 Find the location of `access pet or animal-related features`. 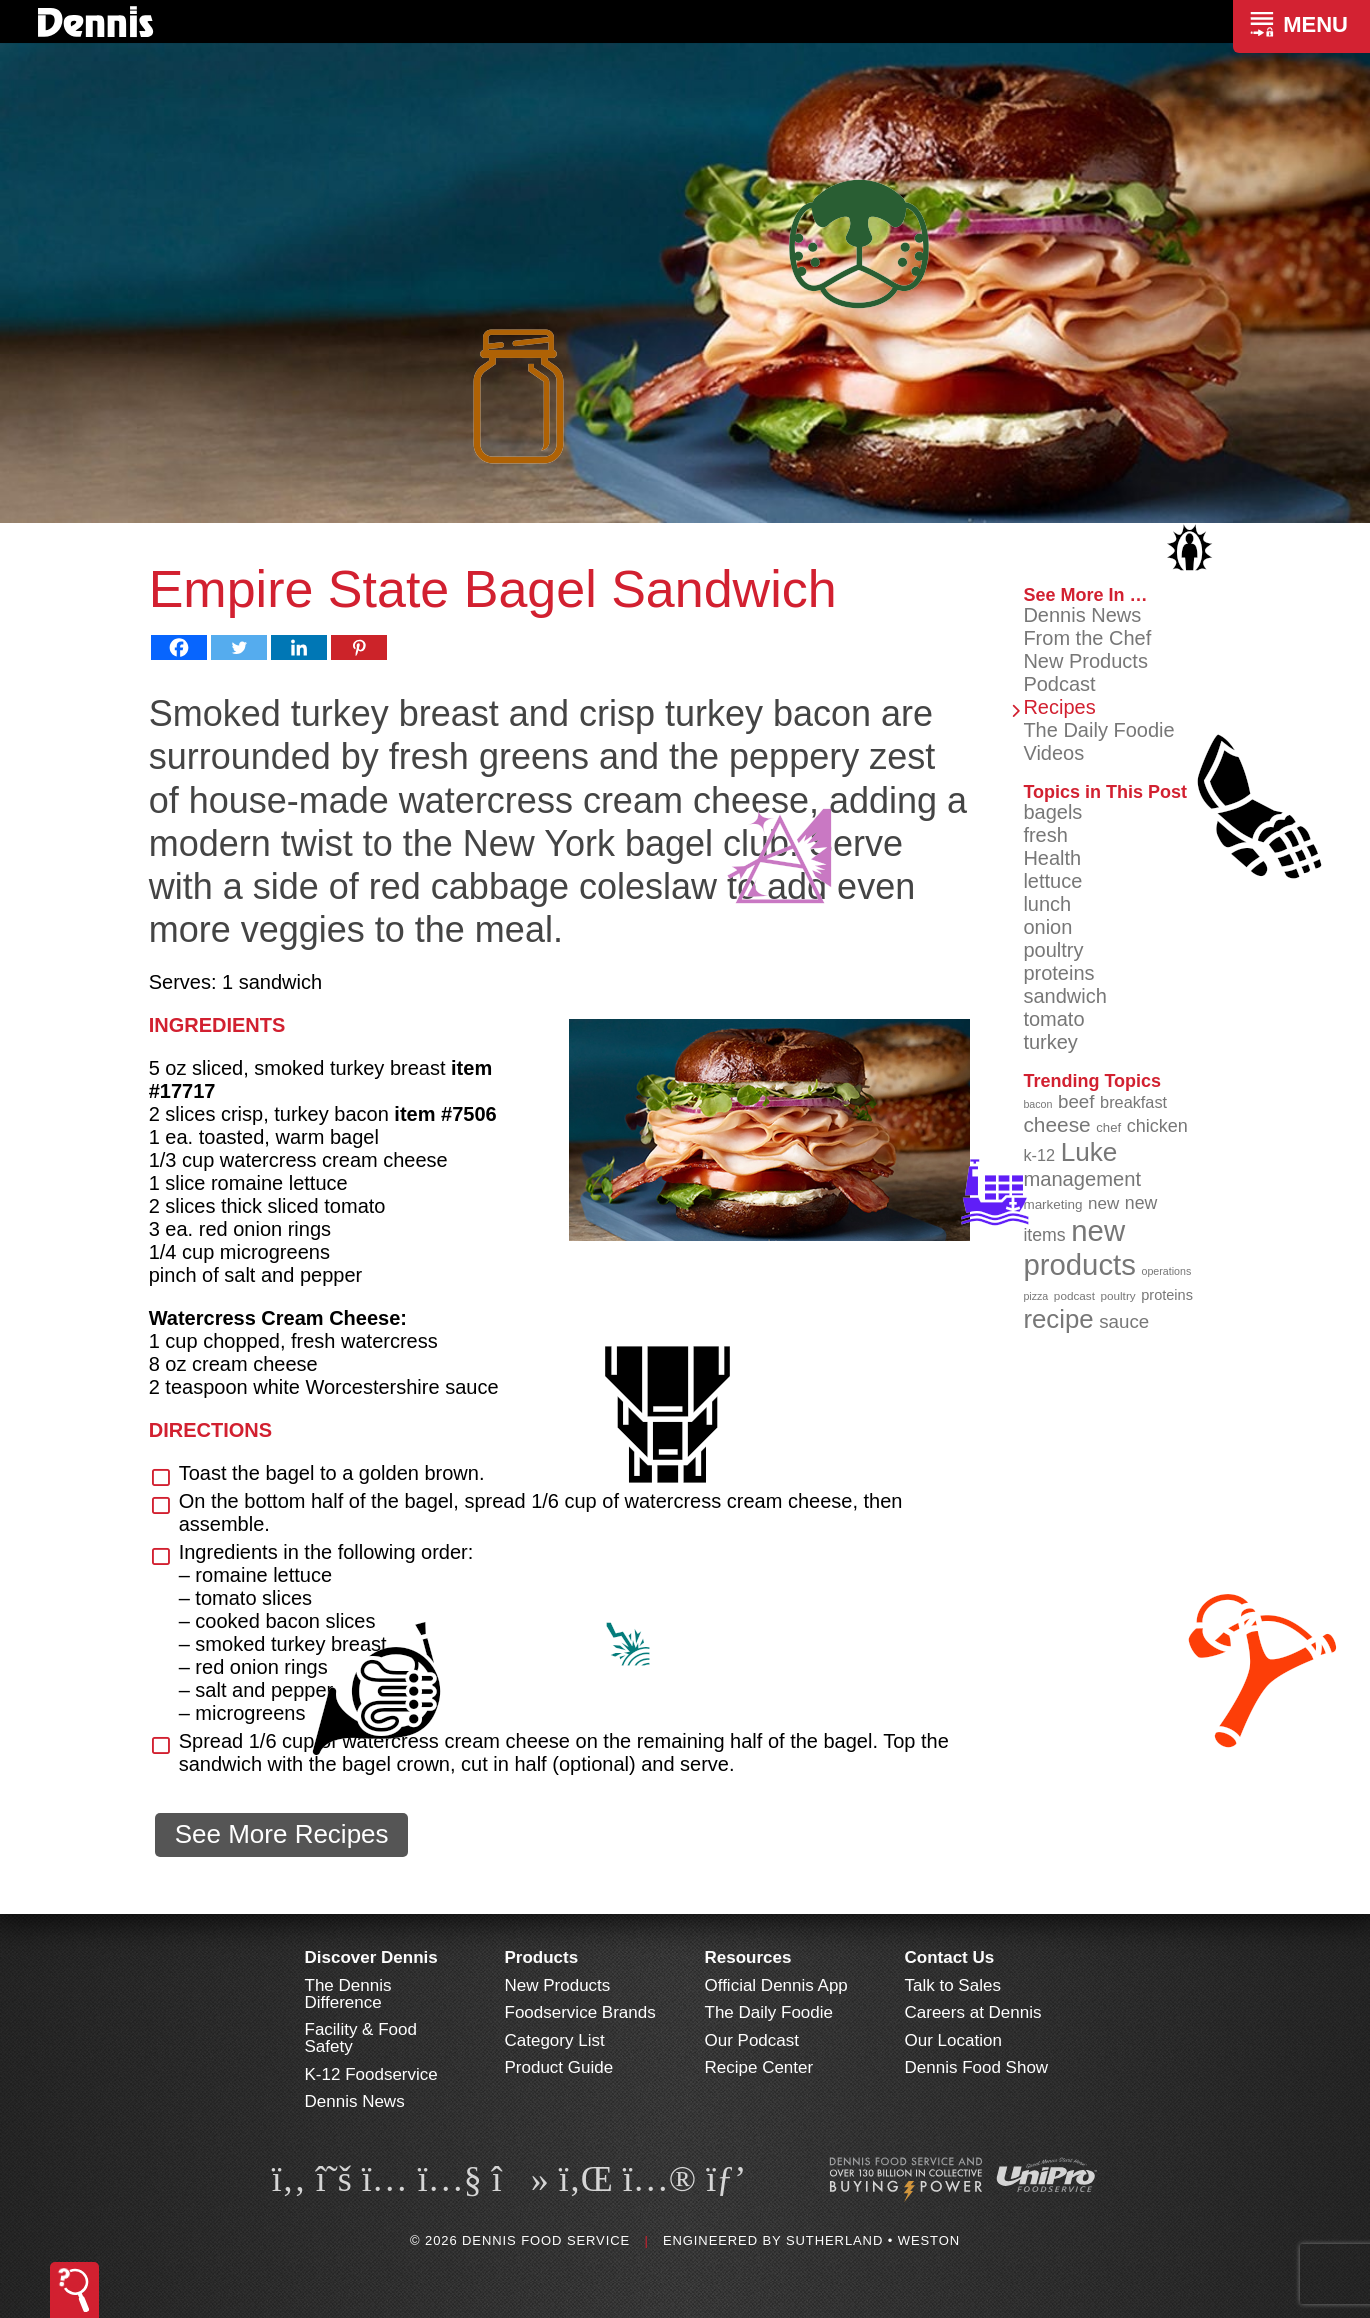

access pet or animal-related features is located at coordinates (859, 244).